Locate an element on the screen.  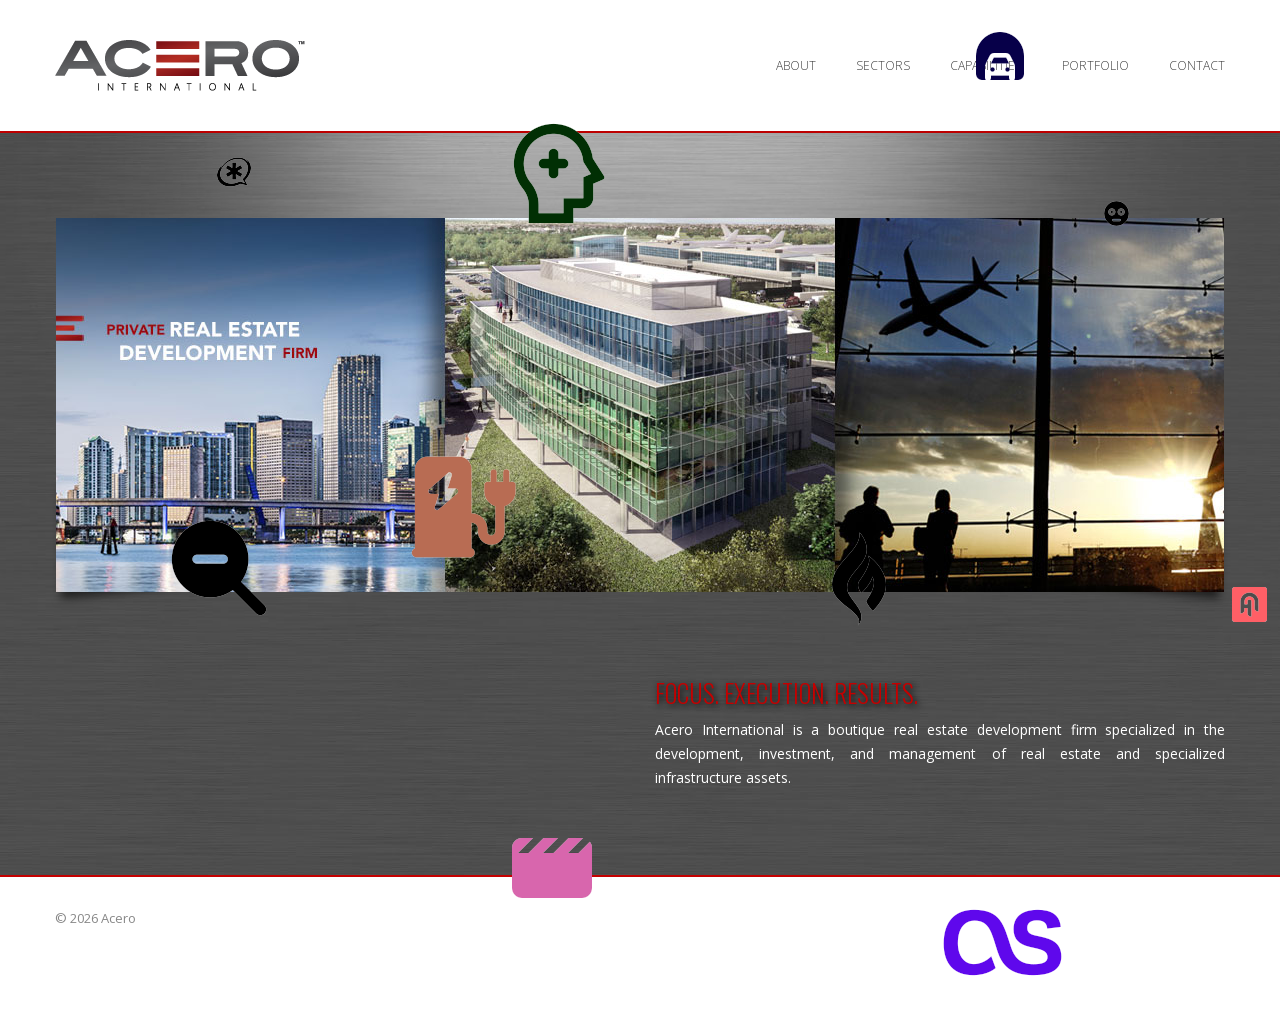
find nearby electric vehicle charging stations is located at coordinates (459, 507).